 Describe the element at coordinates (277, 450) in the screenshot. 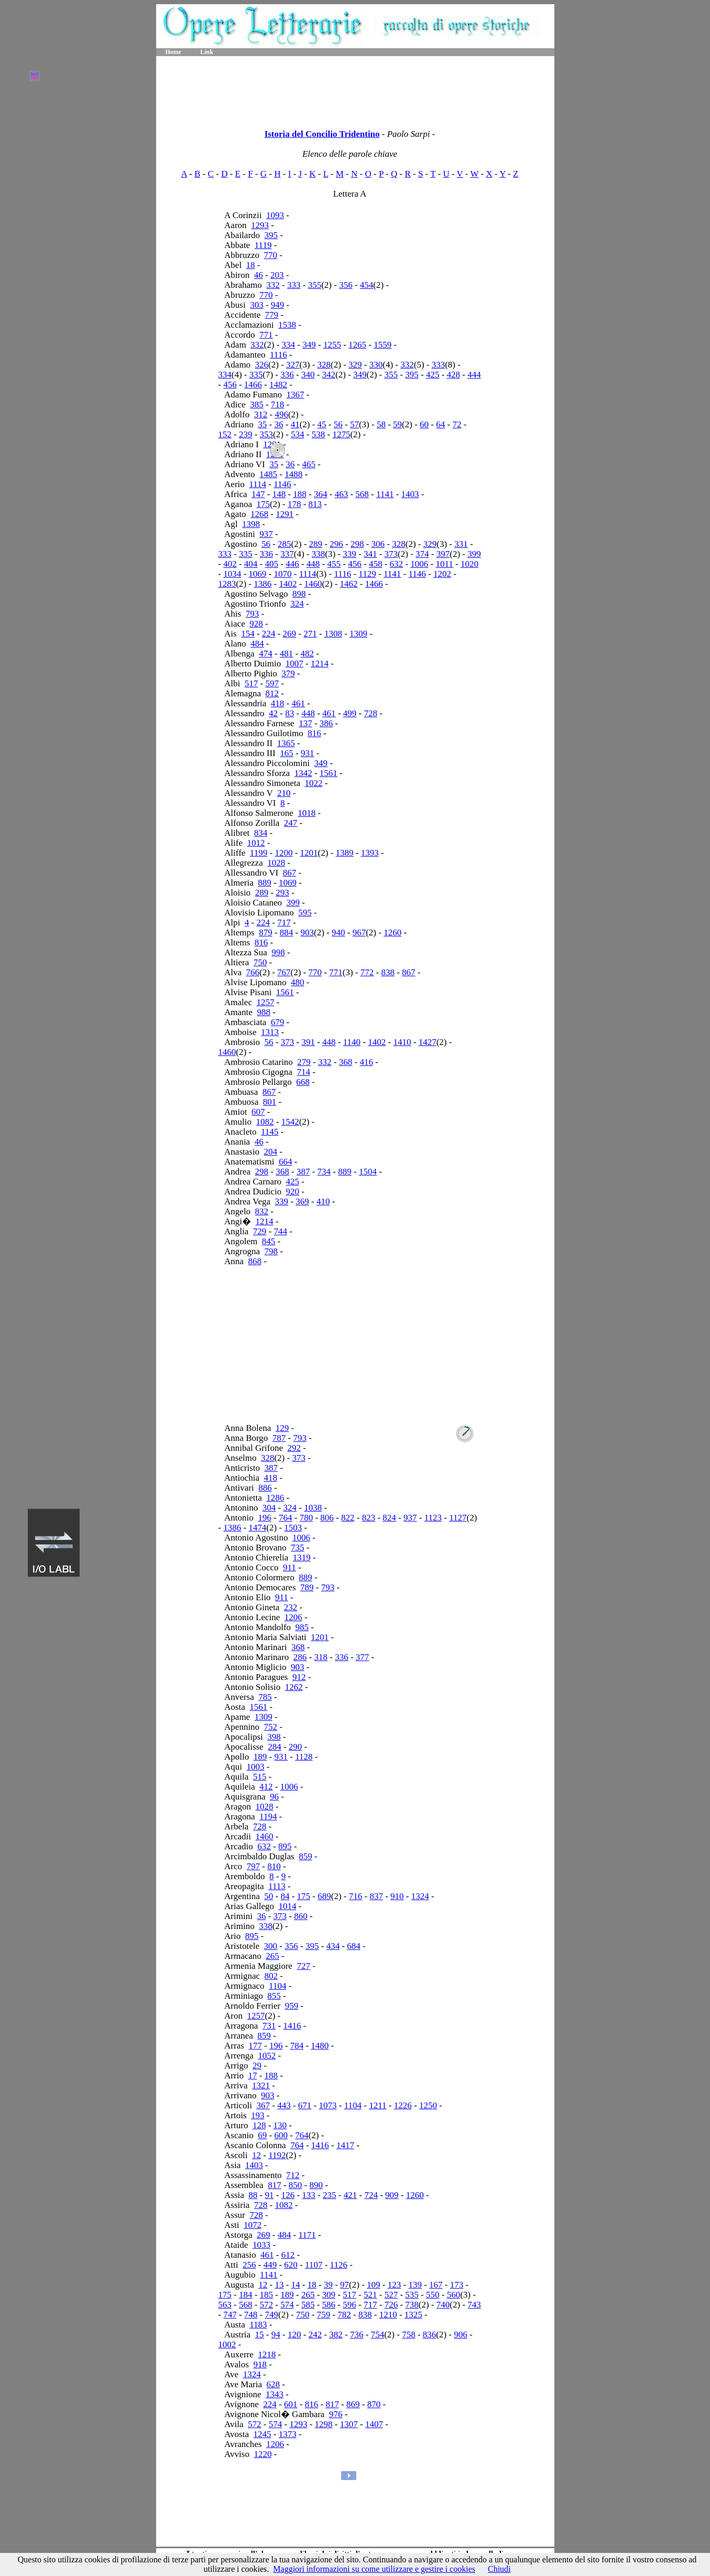

I see `unmount or eject a DVD disc` at that location.